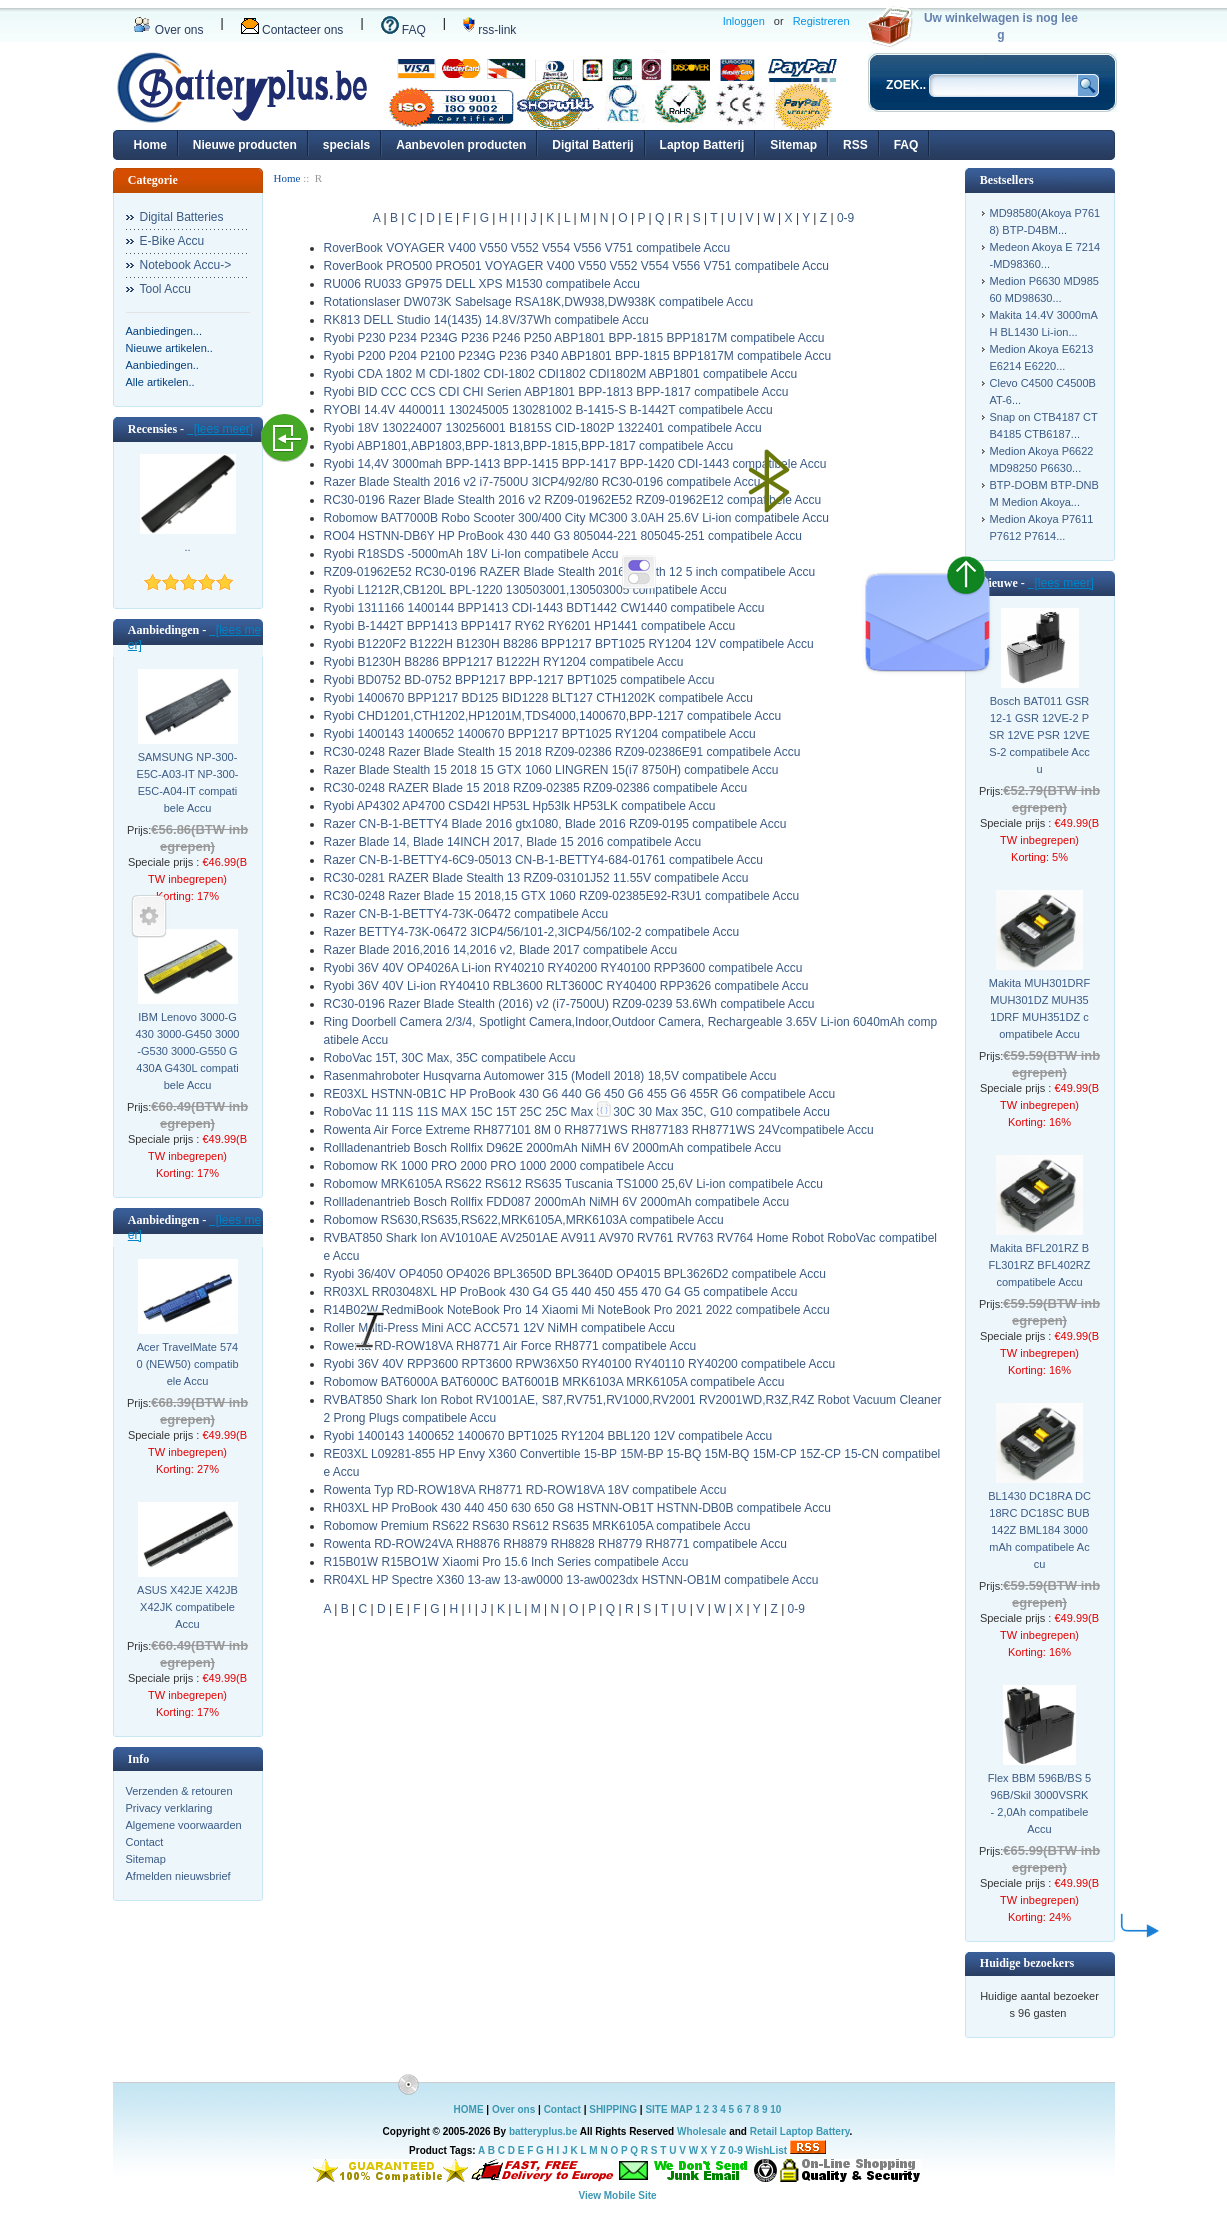  Describe the element at coordinates (408, 2084) in the screenshot. I see `access cd/dvd drive` at that location.